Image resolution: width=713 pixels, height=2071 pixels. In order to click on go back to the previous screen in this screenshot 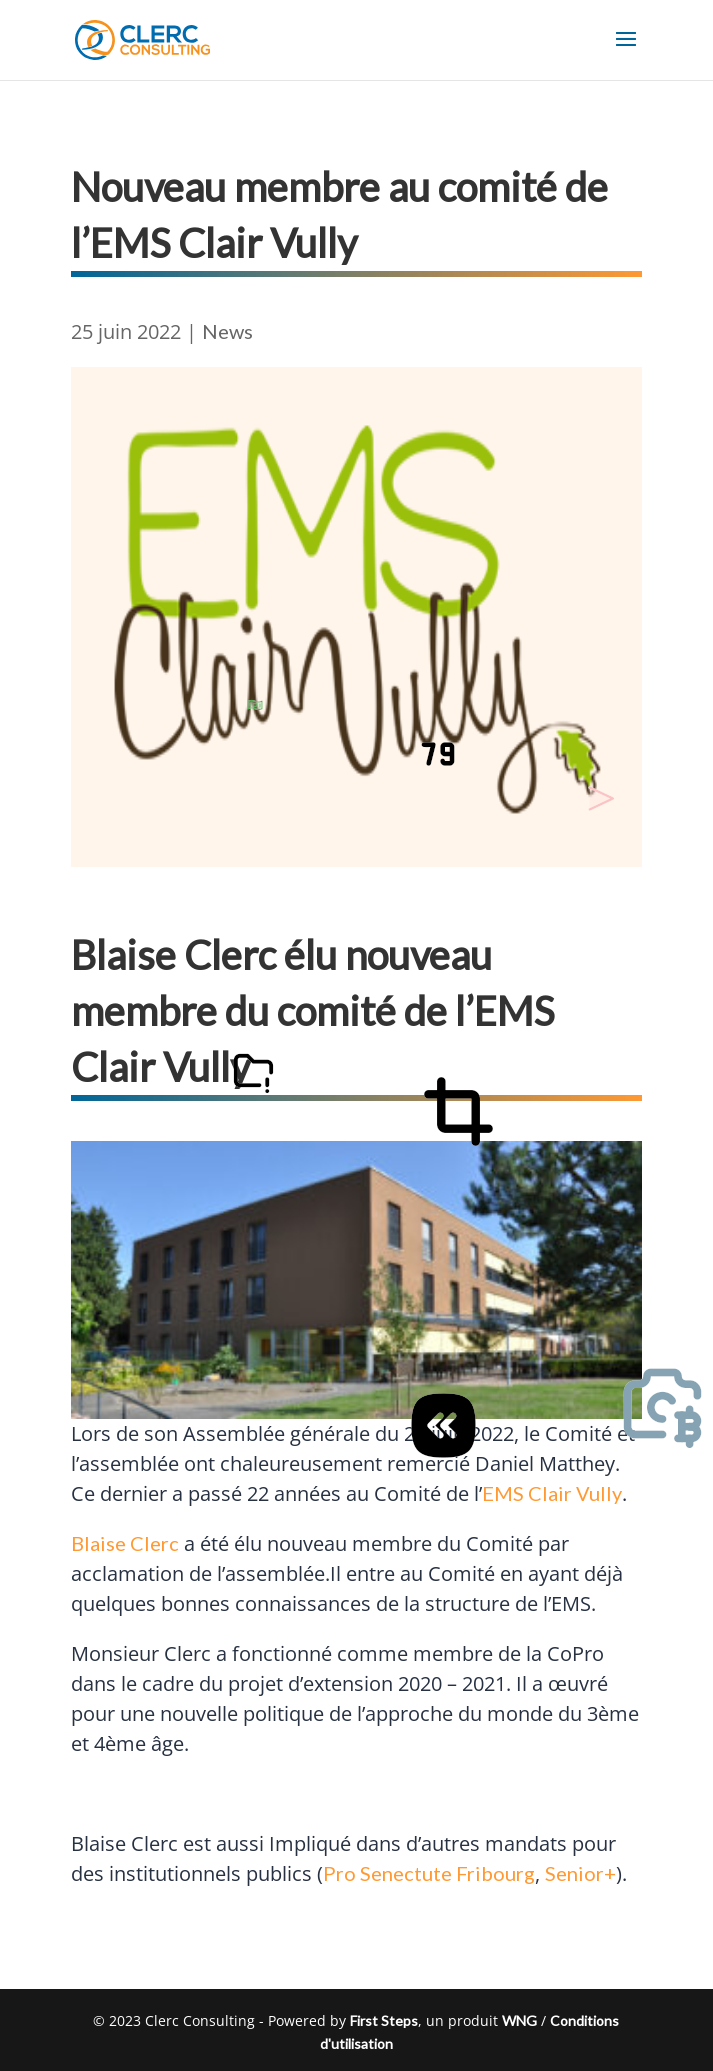, I will do `click(443, 1425)`.